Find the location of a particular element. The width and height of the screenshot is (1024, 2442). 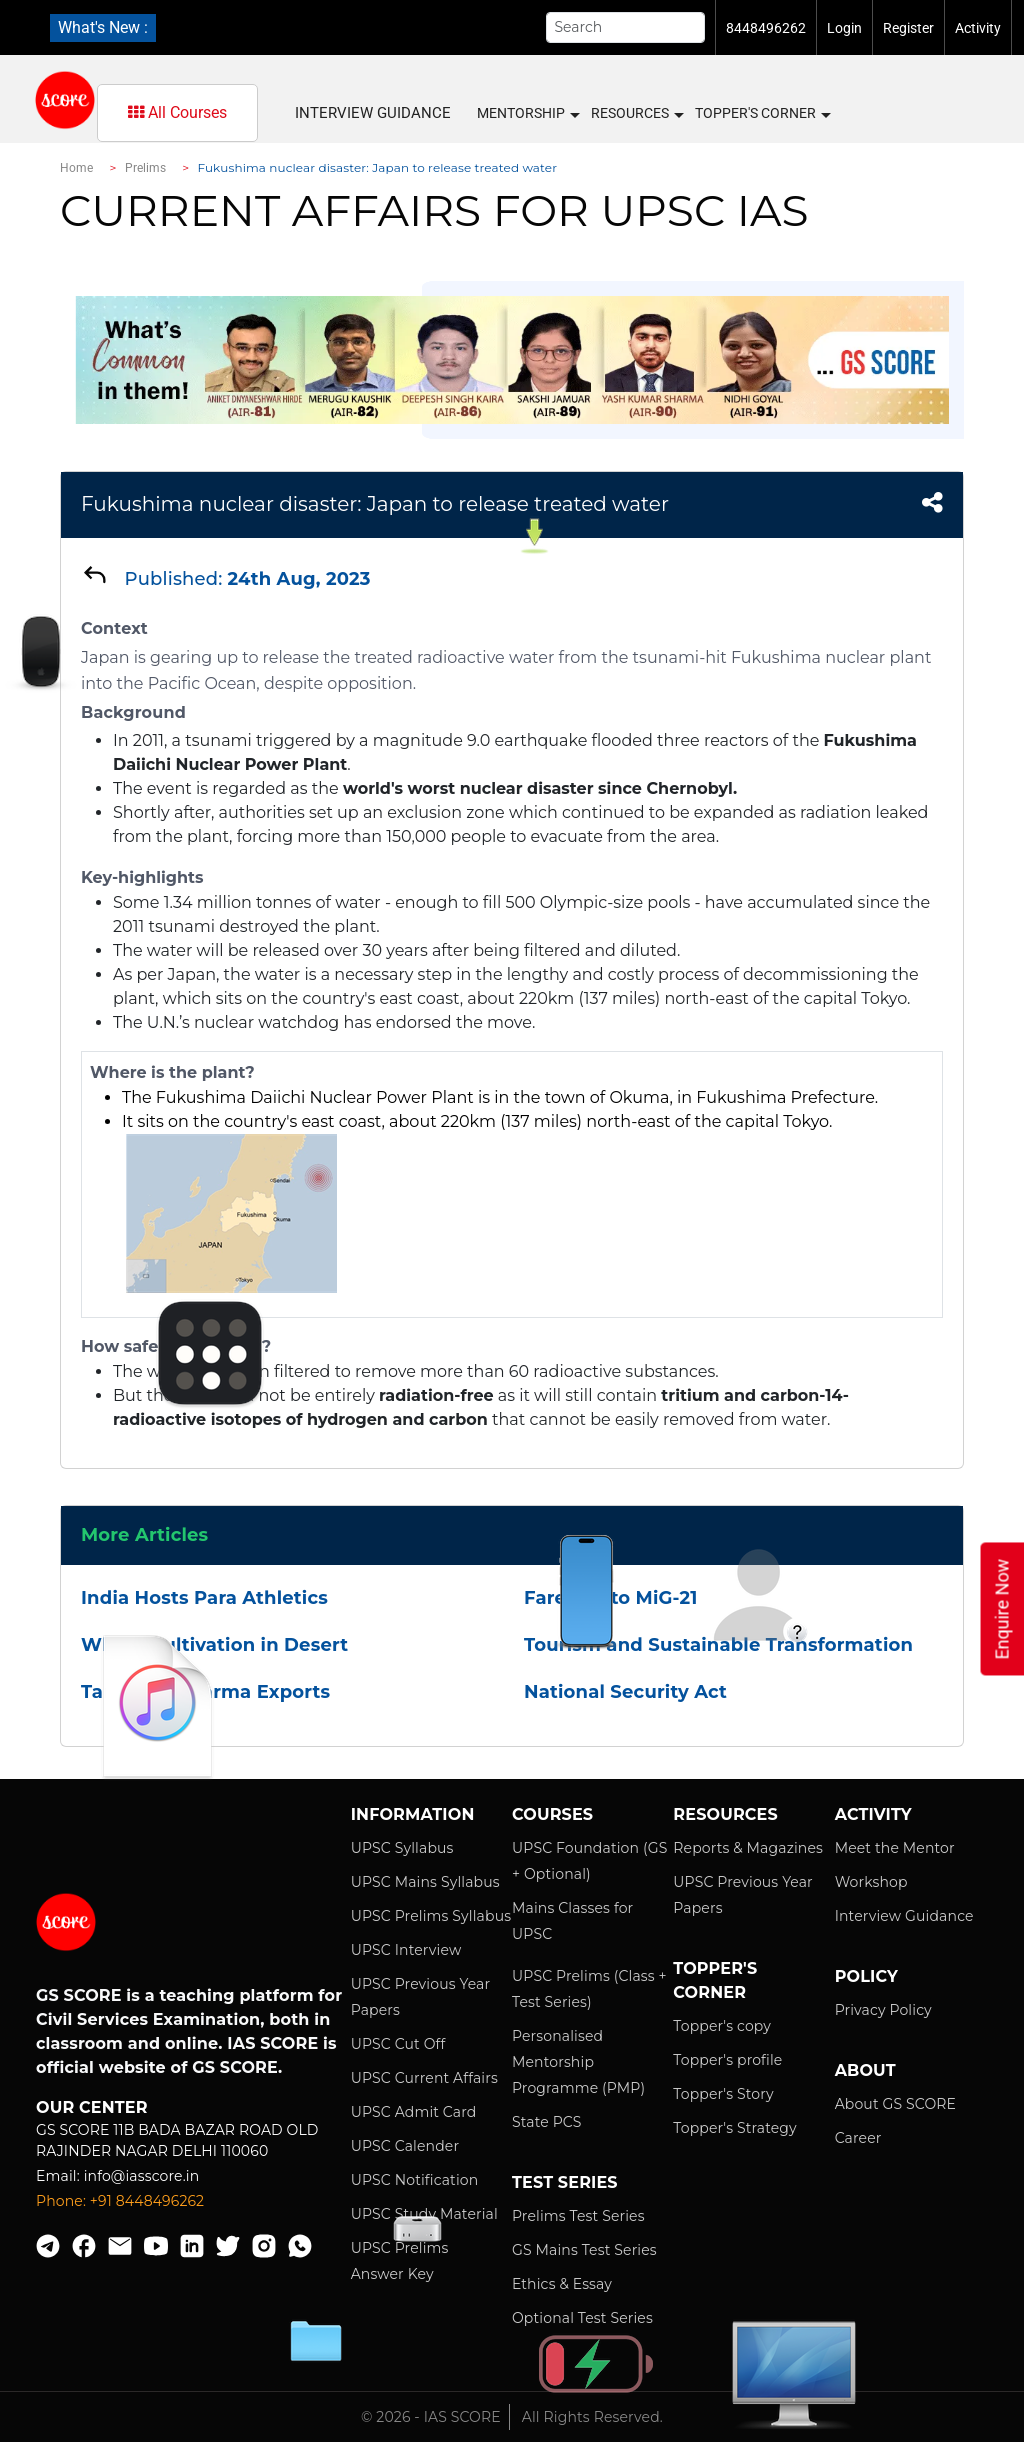

open an iTunes-related file or document is located at coordinates (157, 1709).